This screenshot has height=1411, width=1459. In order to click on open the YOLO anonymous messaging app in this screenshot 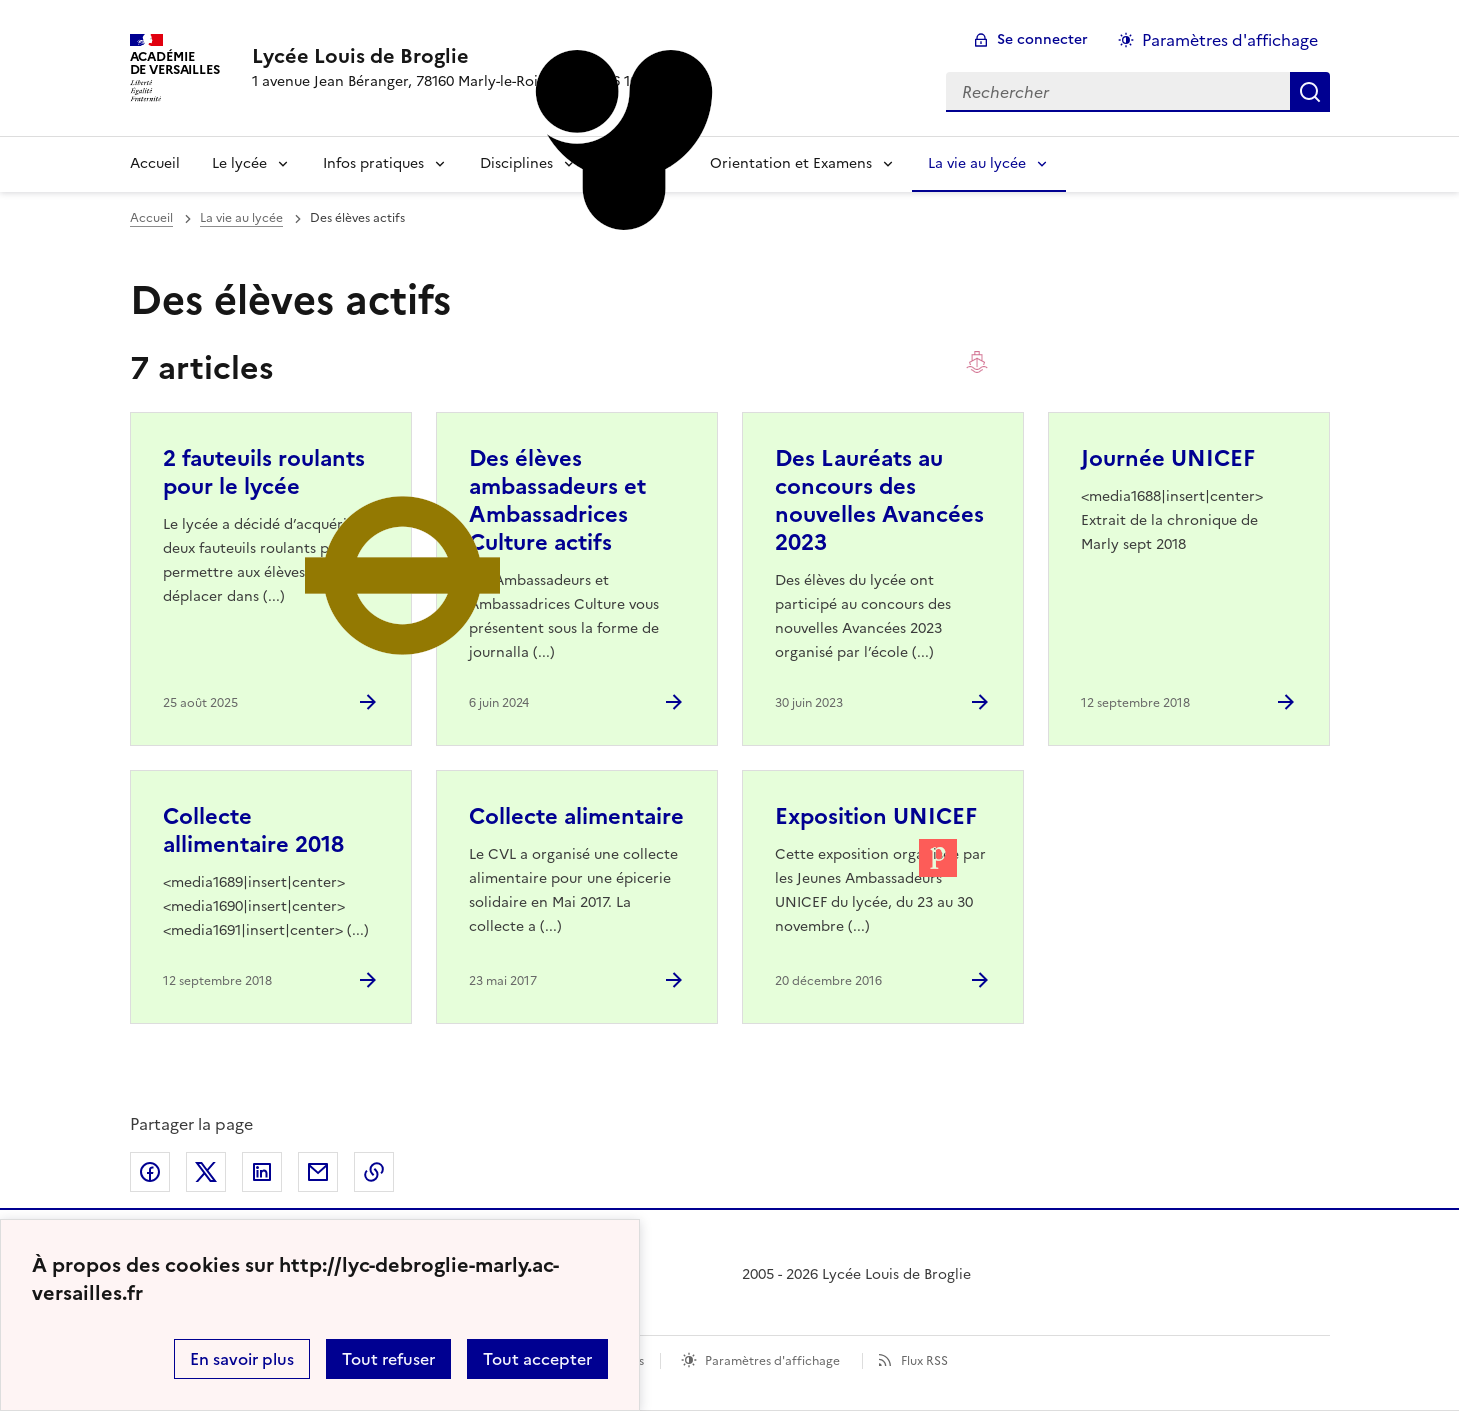, I will do `click(624, 140)`.